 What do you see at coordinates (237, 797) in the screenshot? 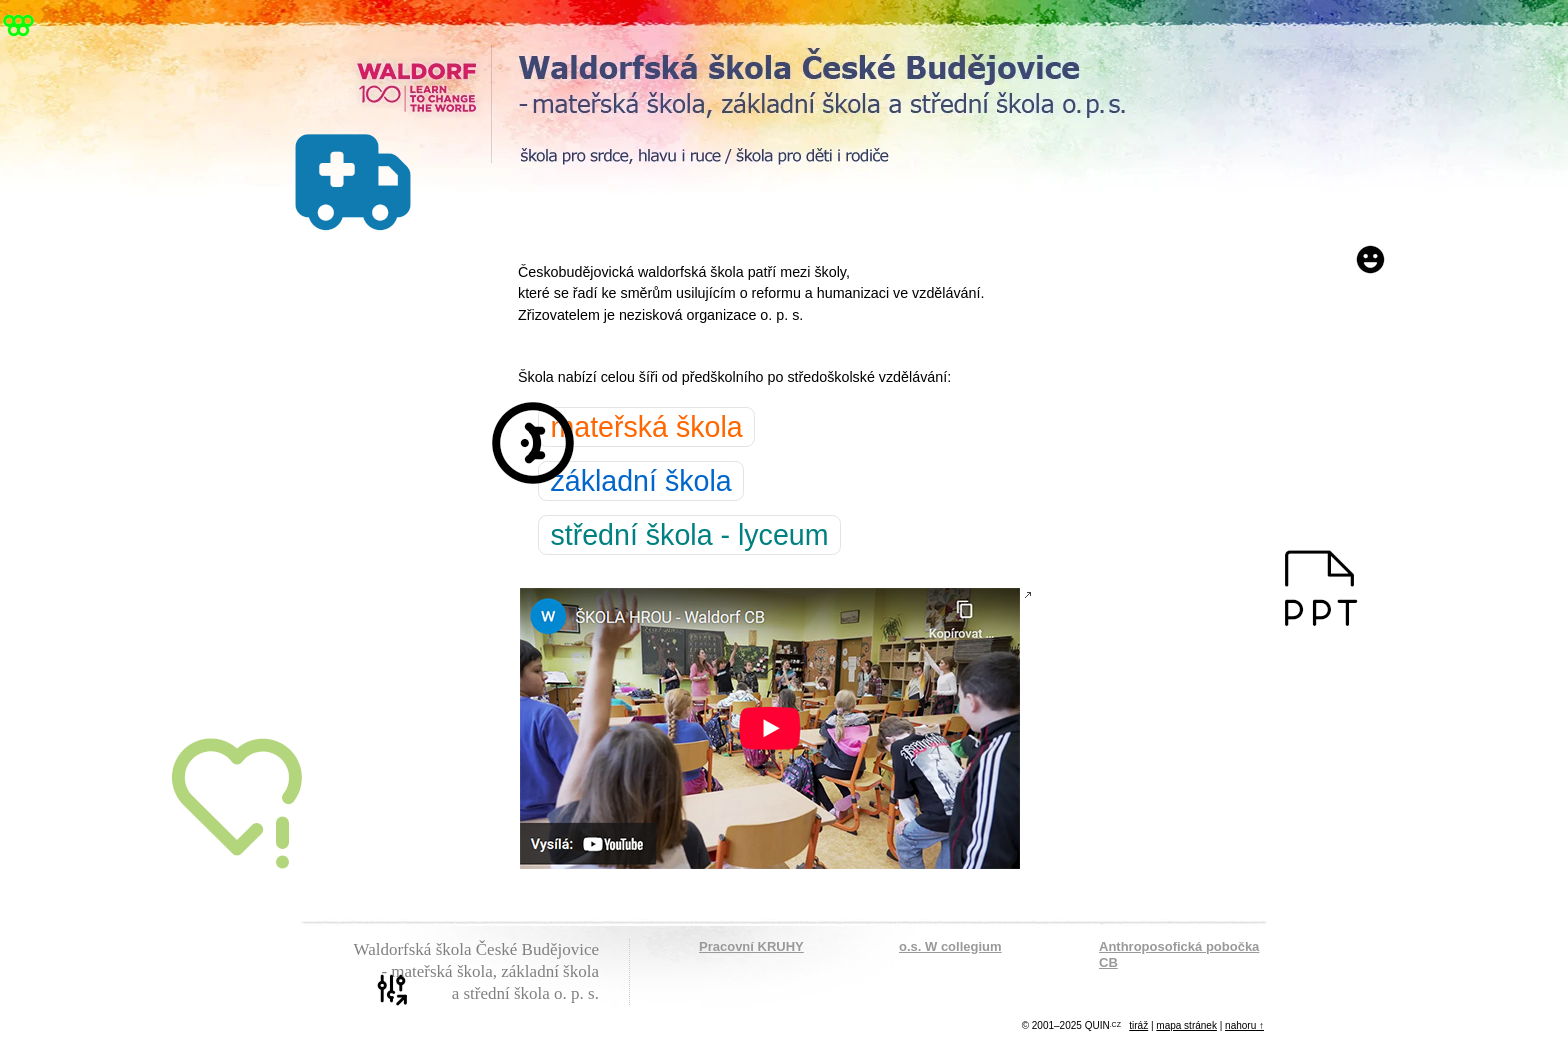
I see `indicates an issue with a liked or favorited item` at bounding box center [237, 797].